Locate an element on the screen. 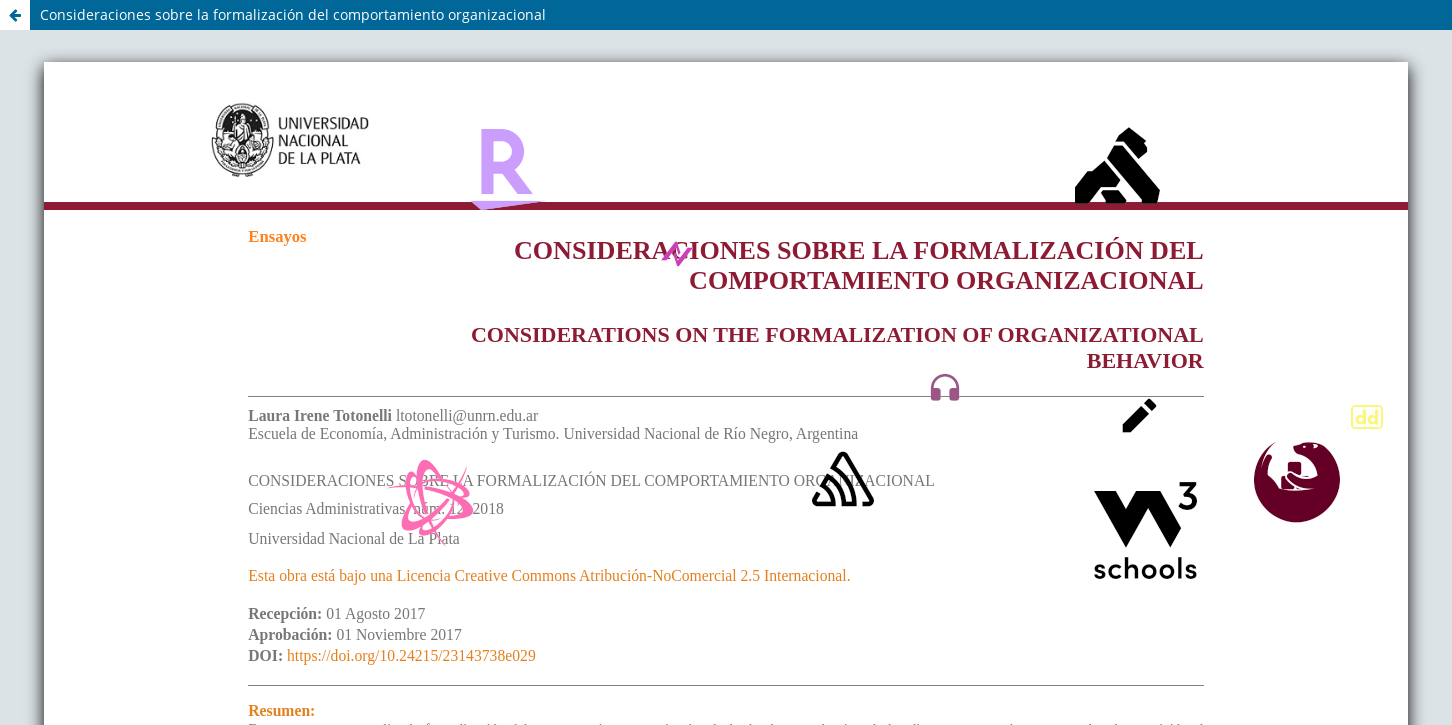  link to Sentry error monitoring service is located at coordinates (843, 479).